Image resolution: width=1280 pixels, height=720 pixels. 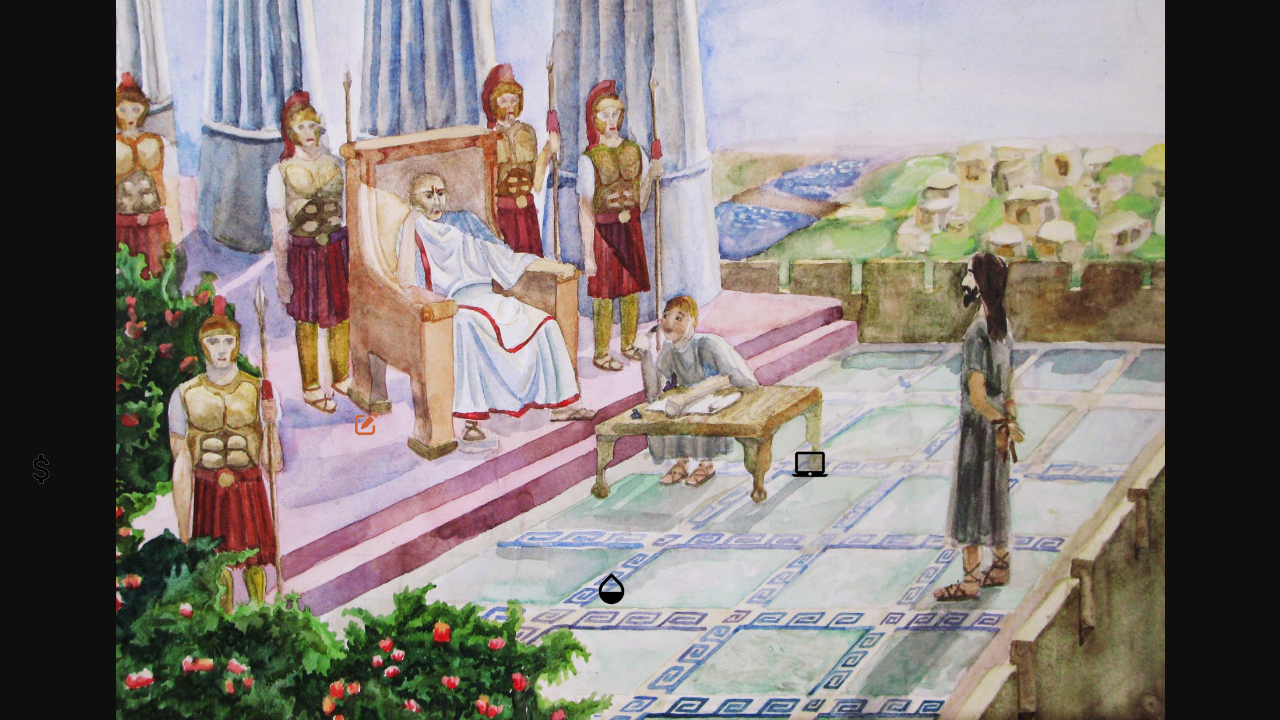 I want to click on edit or modify content, so click(x=366, y=423).